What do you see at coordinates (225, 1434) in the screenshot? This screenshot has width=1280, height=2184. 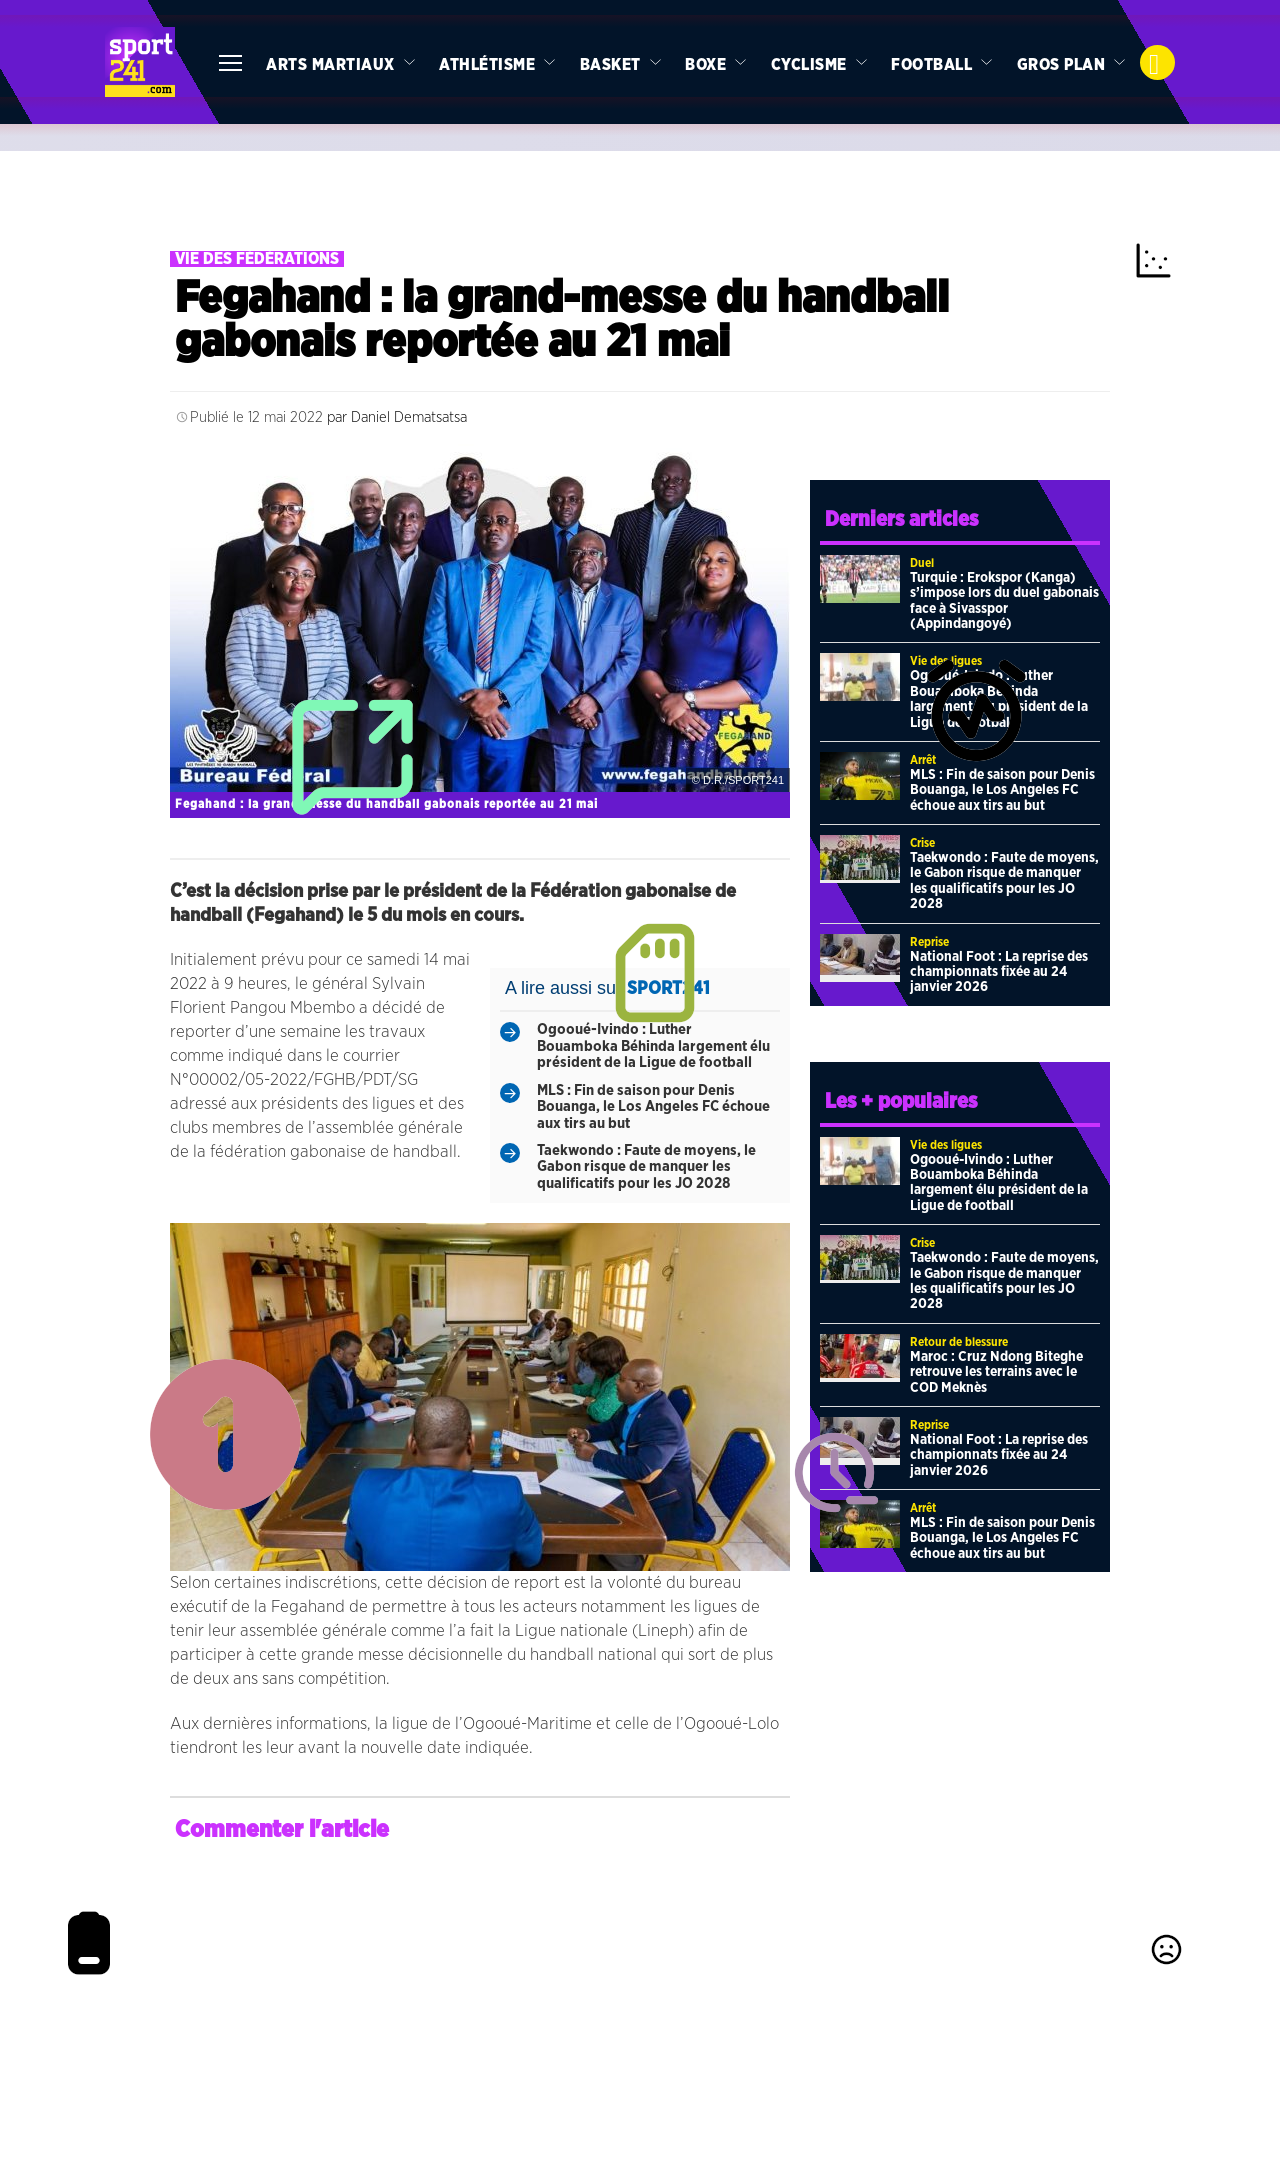 I see `indicates the first step in a sequence or process` at bounding box center [225, 1434].